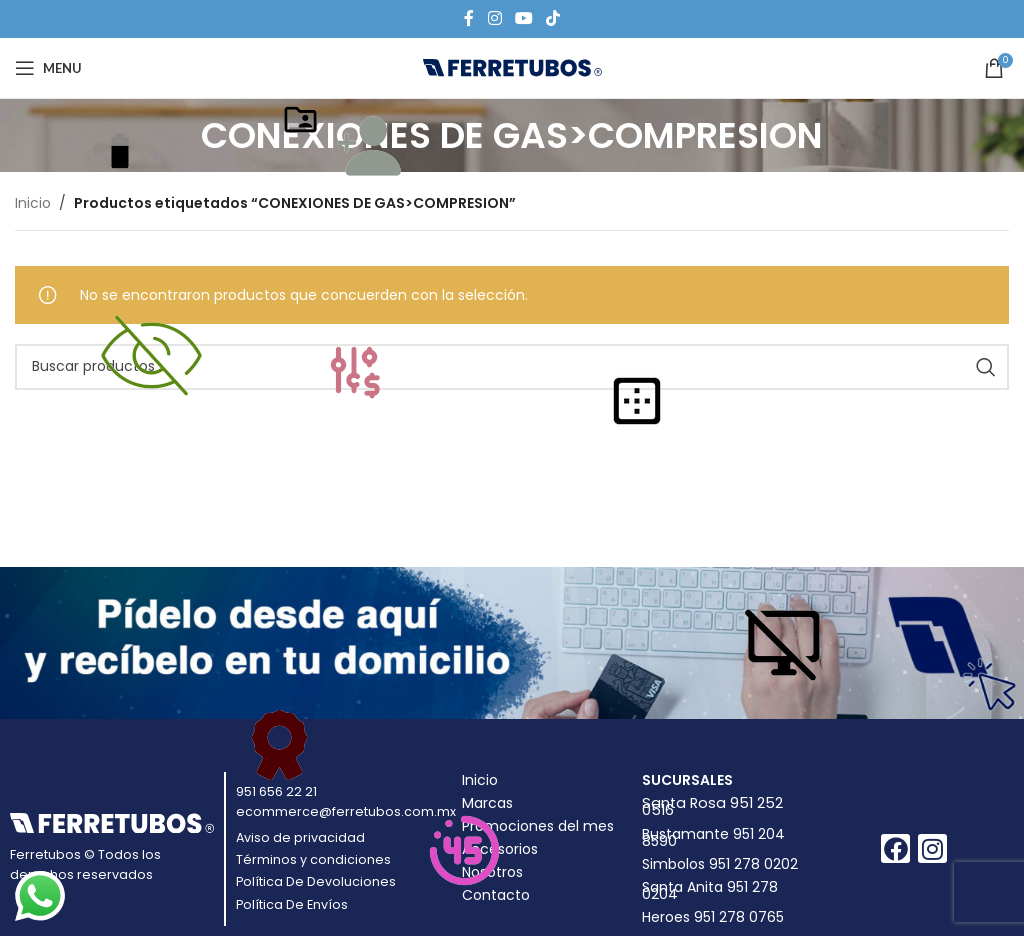  I want to click on hide password or sensitive content, so click(151, 355).